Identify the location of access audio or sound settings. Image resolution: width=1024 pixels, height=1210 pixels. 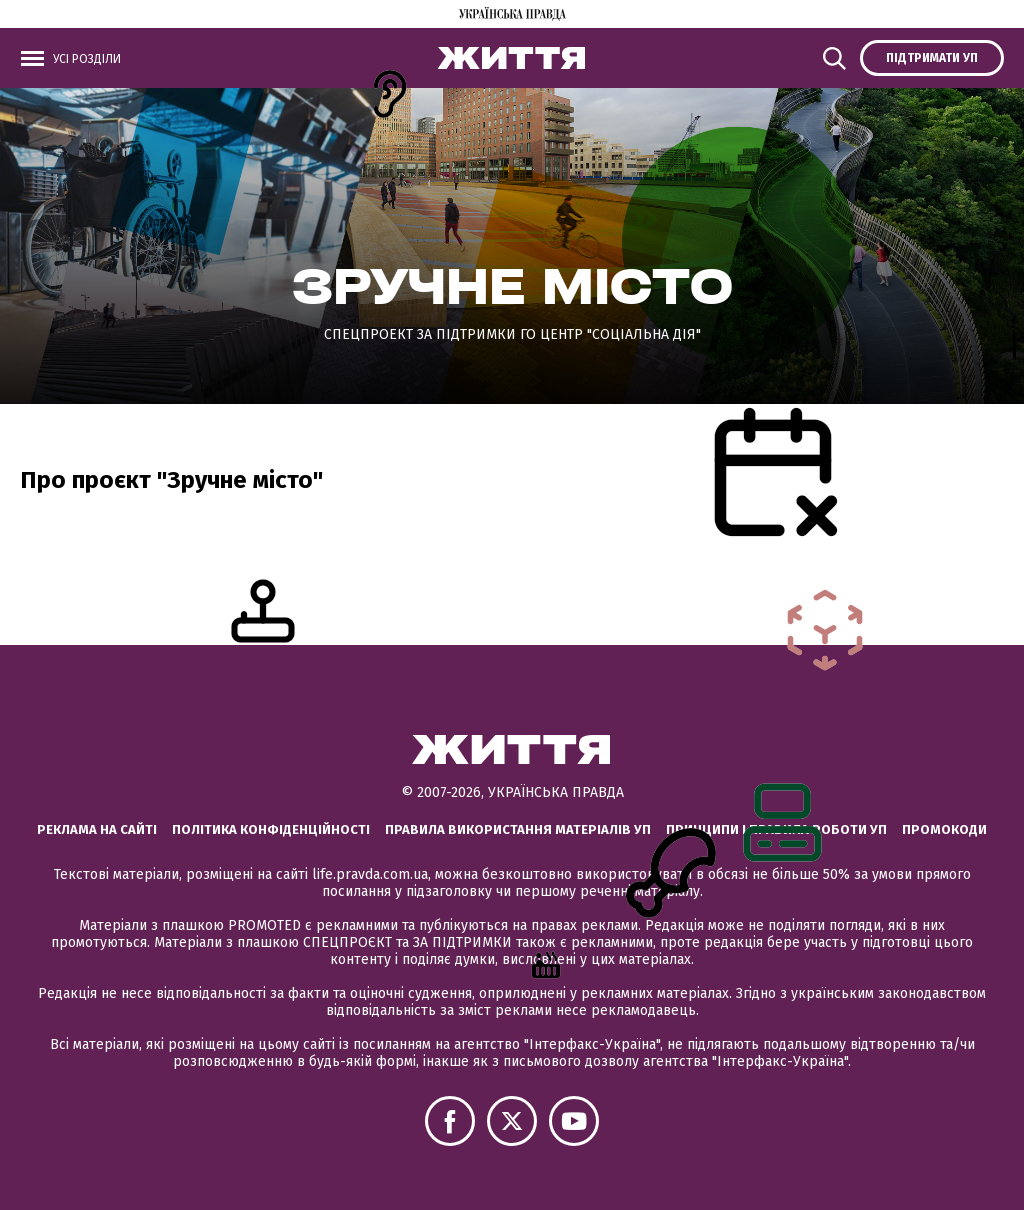
(389, 94).